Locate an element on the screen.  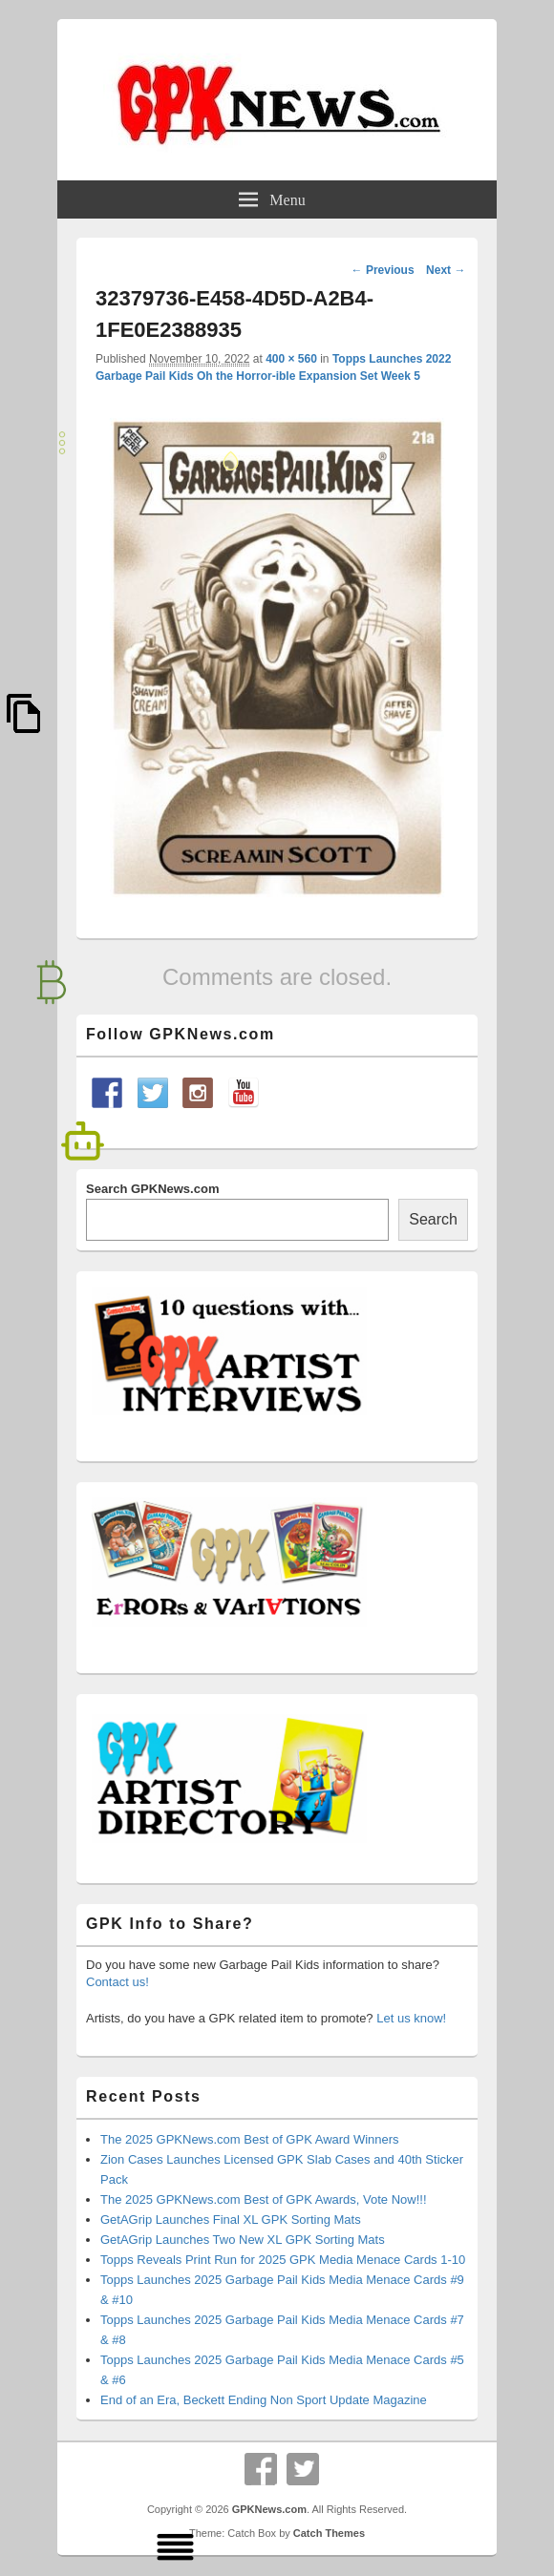
open more options menu is located at coordinates (62, 443).